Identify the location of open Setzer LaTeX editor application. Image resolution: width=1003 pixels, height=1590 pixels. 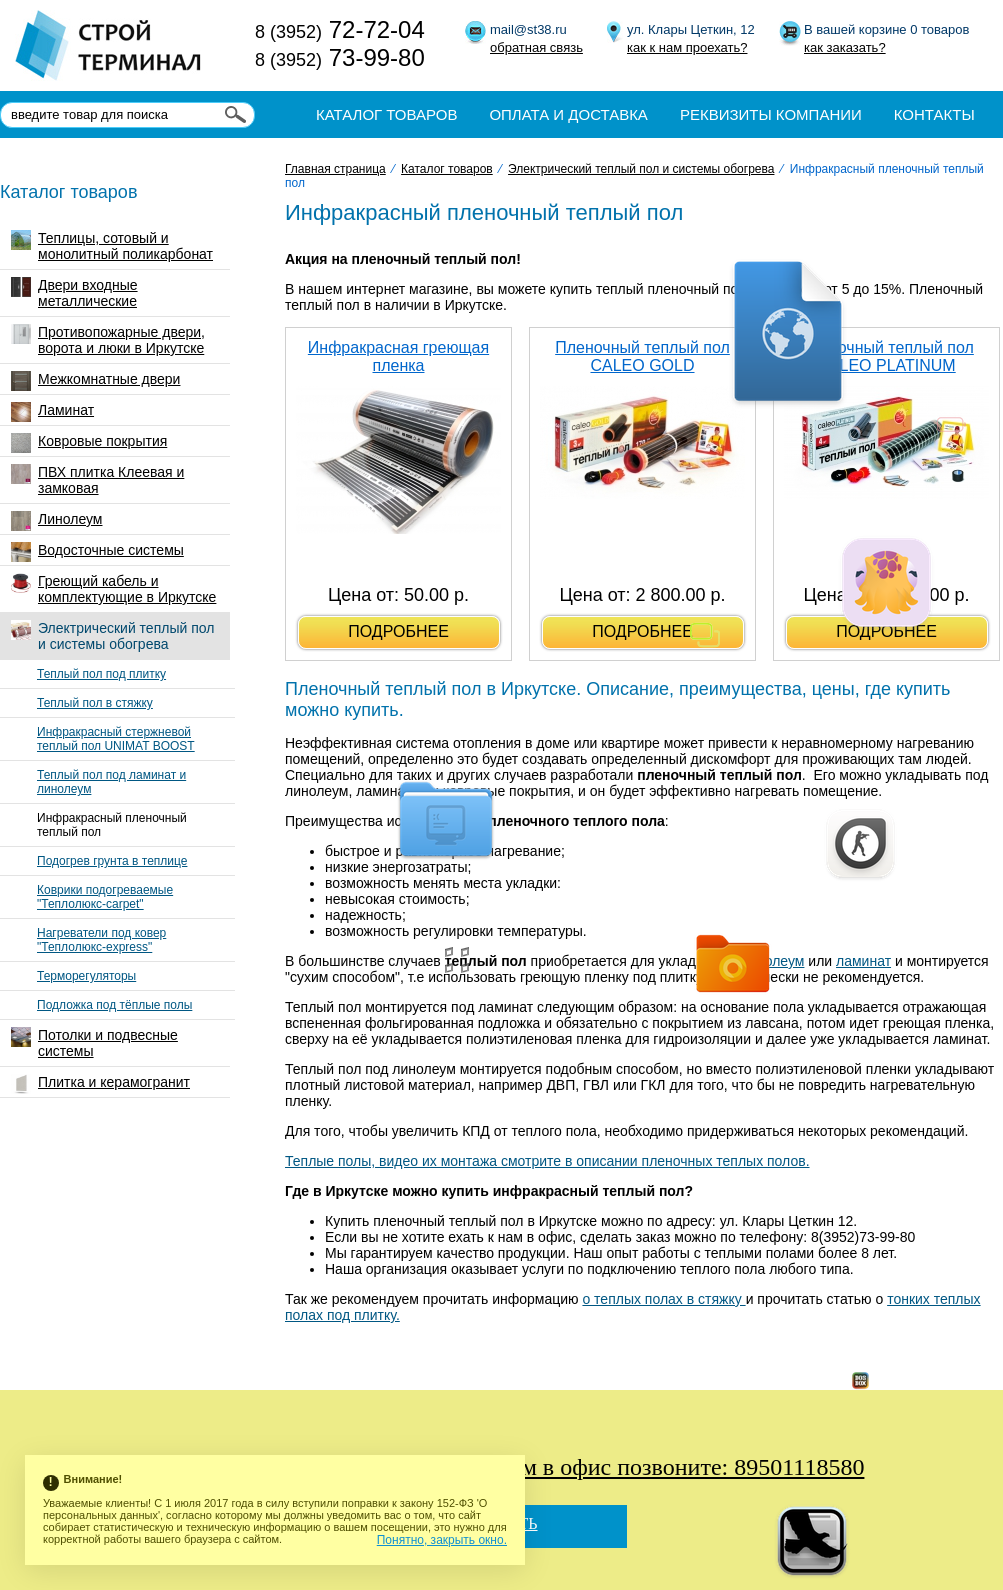
(812, 1541).